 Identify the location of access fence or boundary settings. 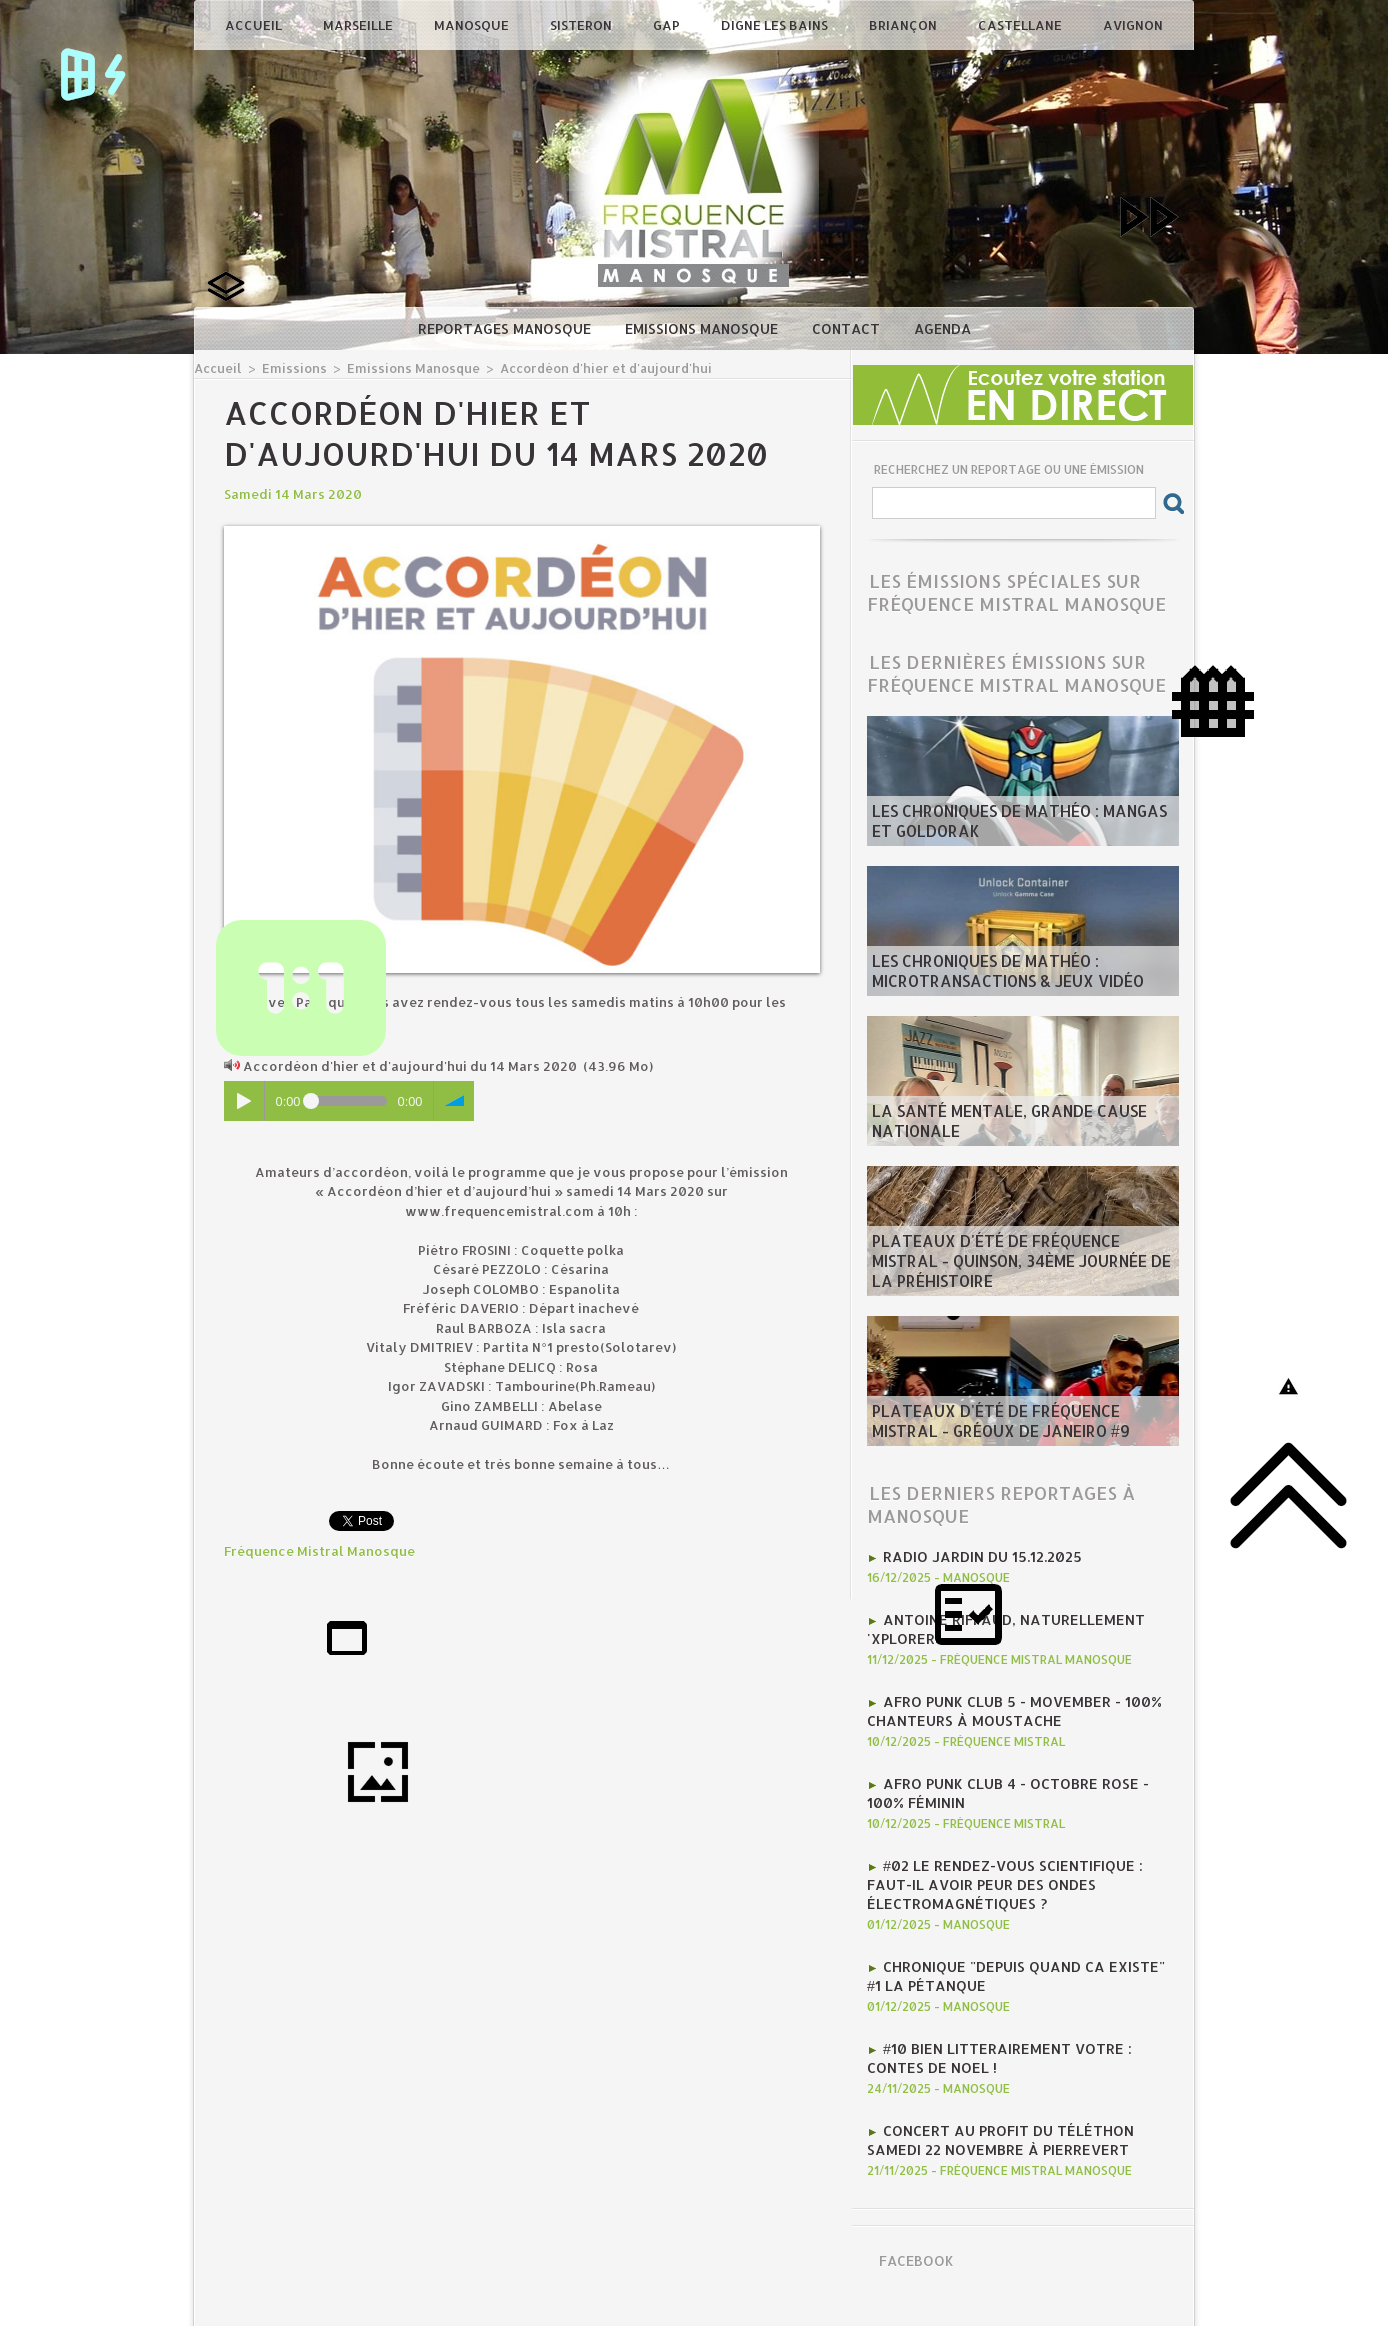
(1213, 701).